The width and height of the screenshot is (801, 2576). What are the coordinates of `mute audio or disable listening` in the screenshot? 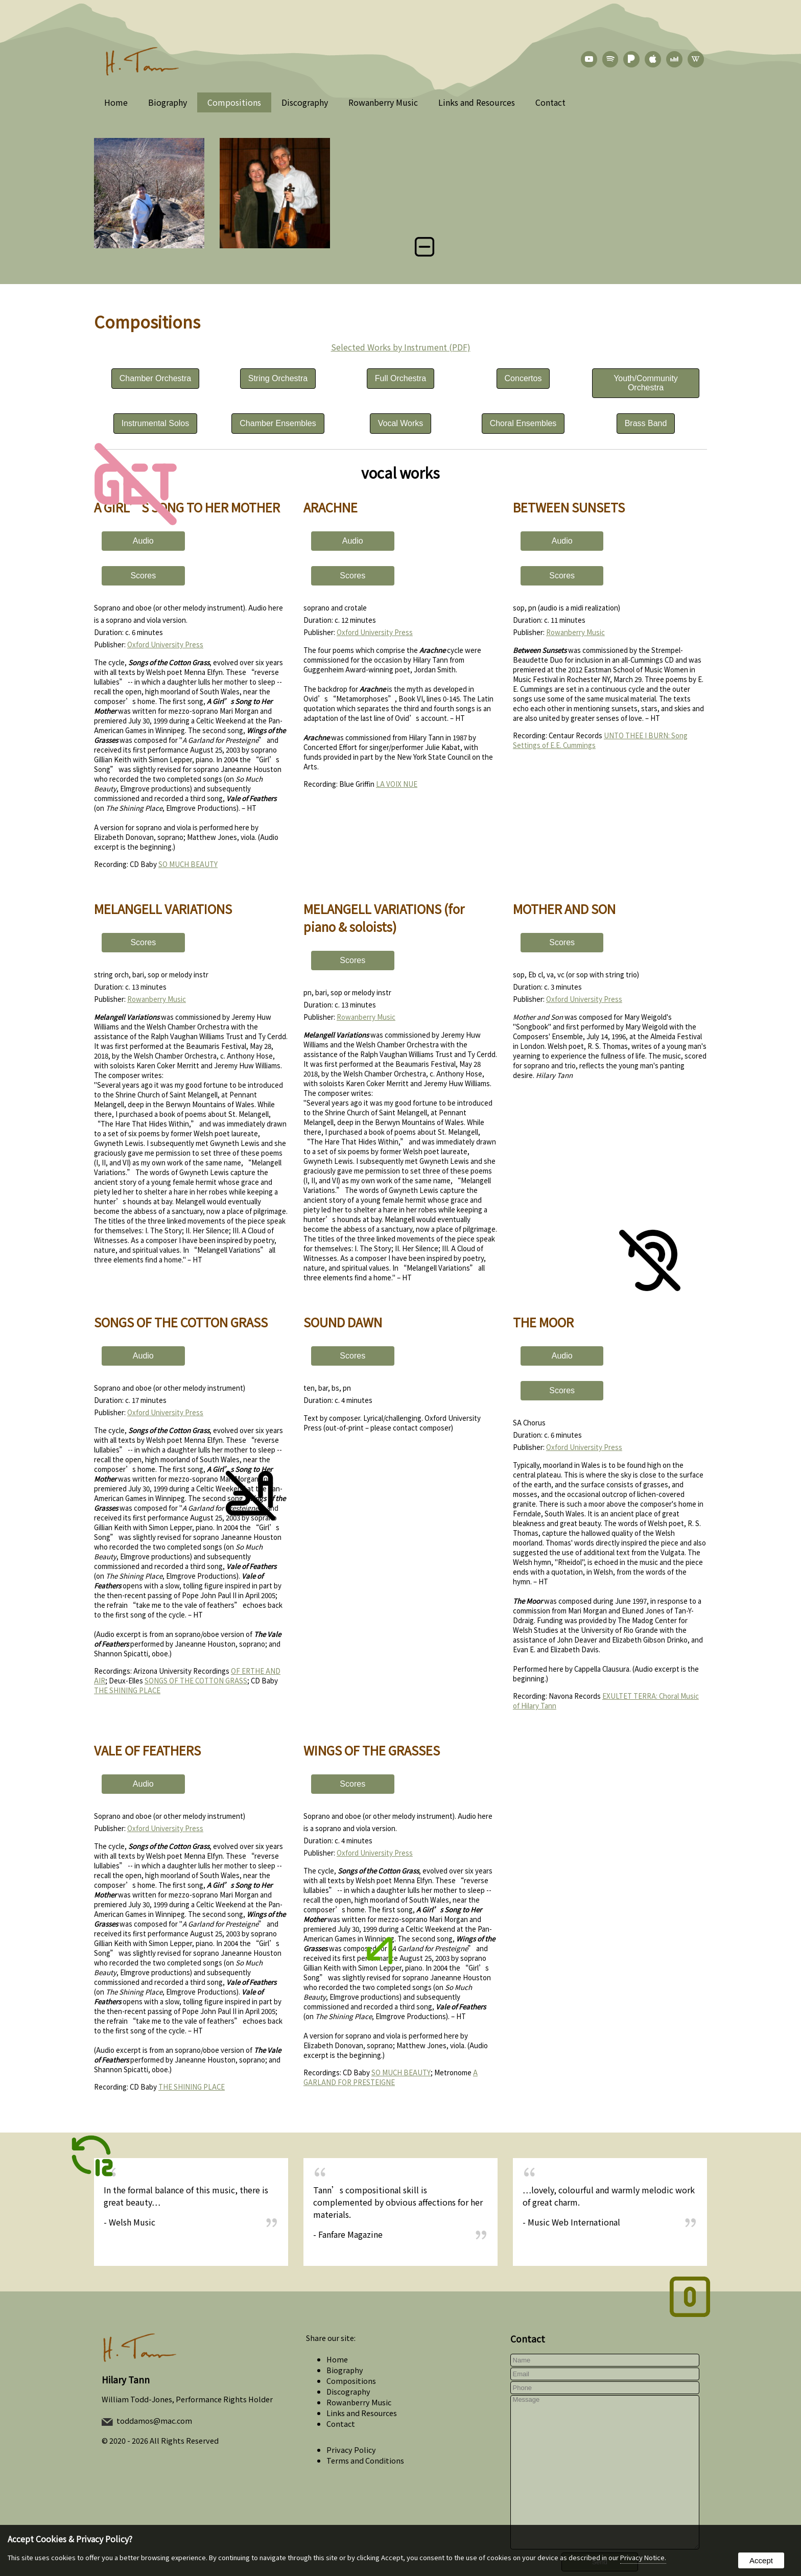 It's located at (650, 1260).